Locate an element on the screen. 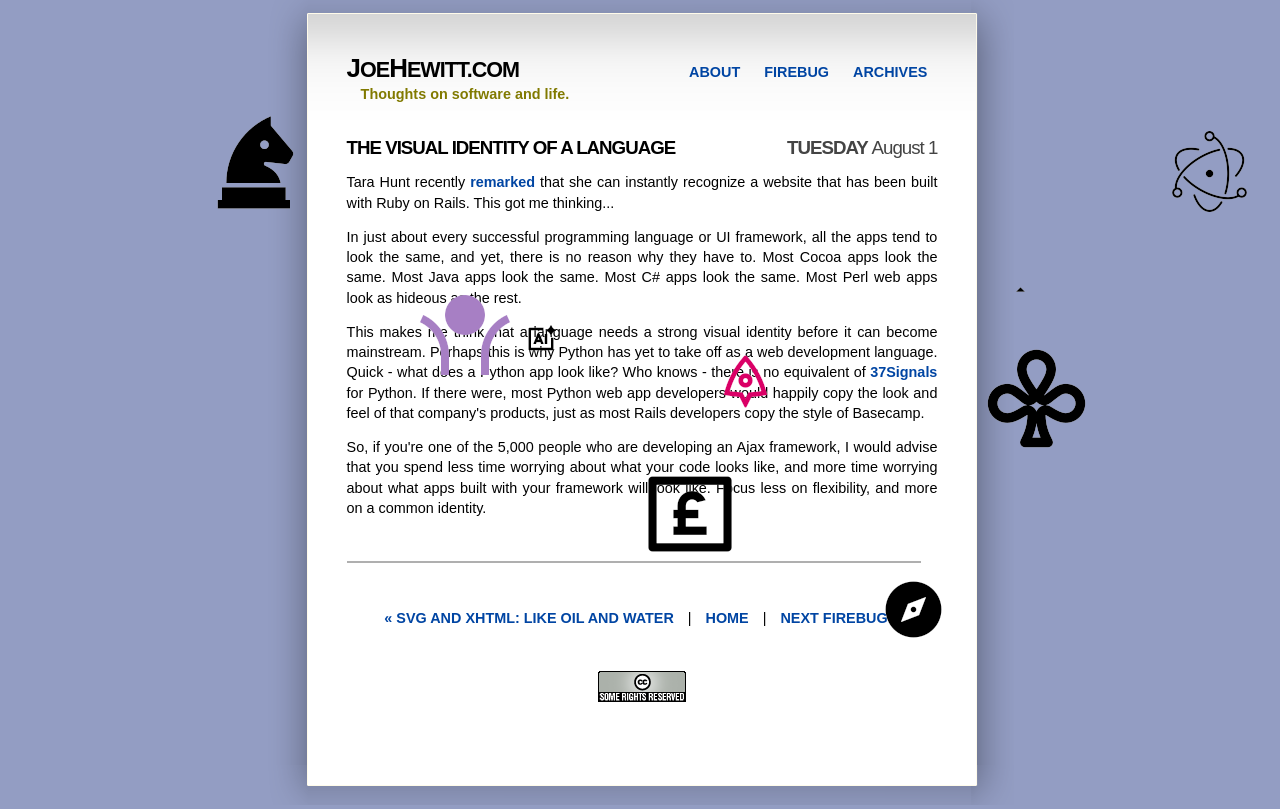  electron framework logo is located at coordinates (1209, 171).